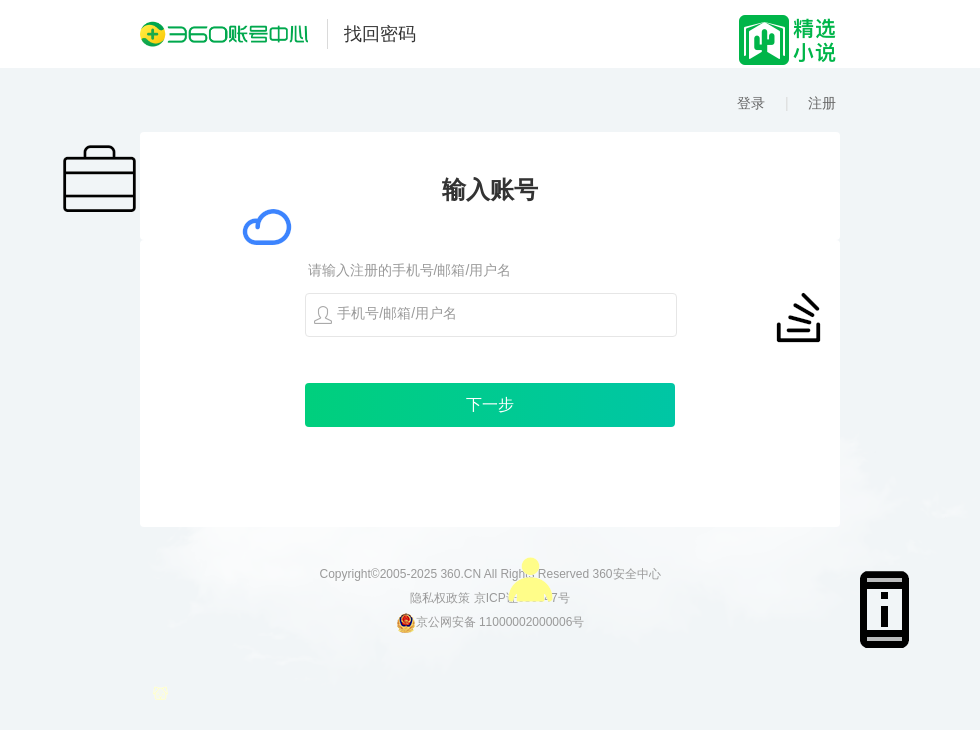 The image size is (980, 730). Describe the element at coordinates (160, 693) in the screenshot. I see `access pet-related features or settings` at that location.